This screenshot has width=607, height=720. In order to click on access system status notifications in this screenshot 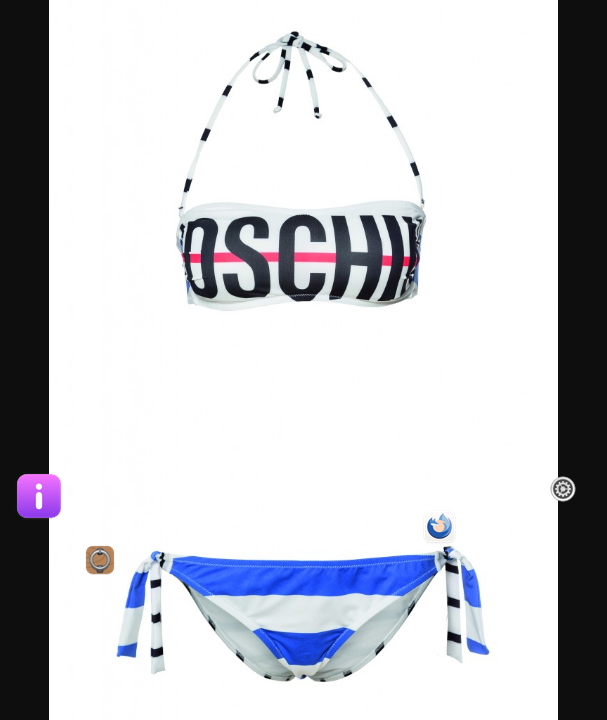, I will do `click(39, 496)`.